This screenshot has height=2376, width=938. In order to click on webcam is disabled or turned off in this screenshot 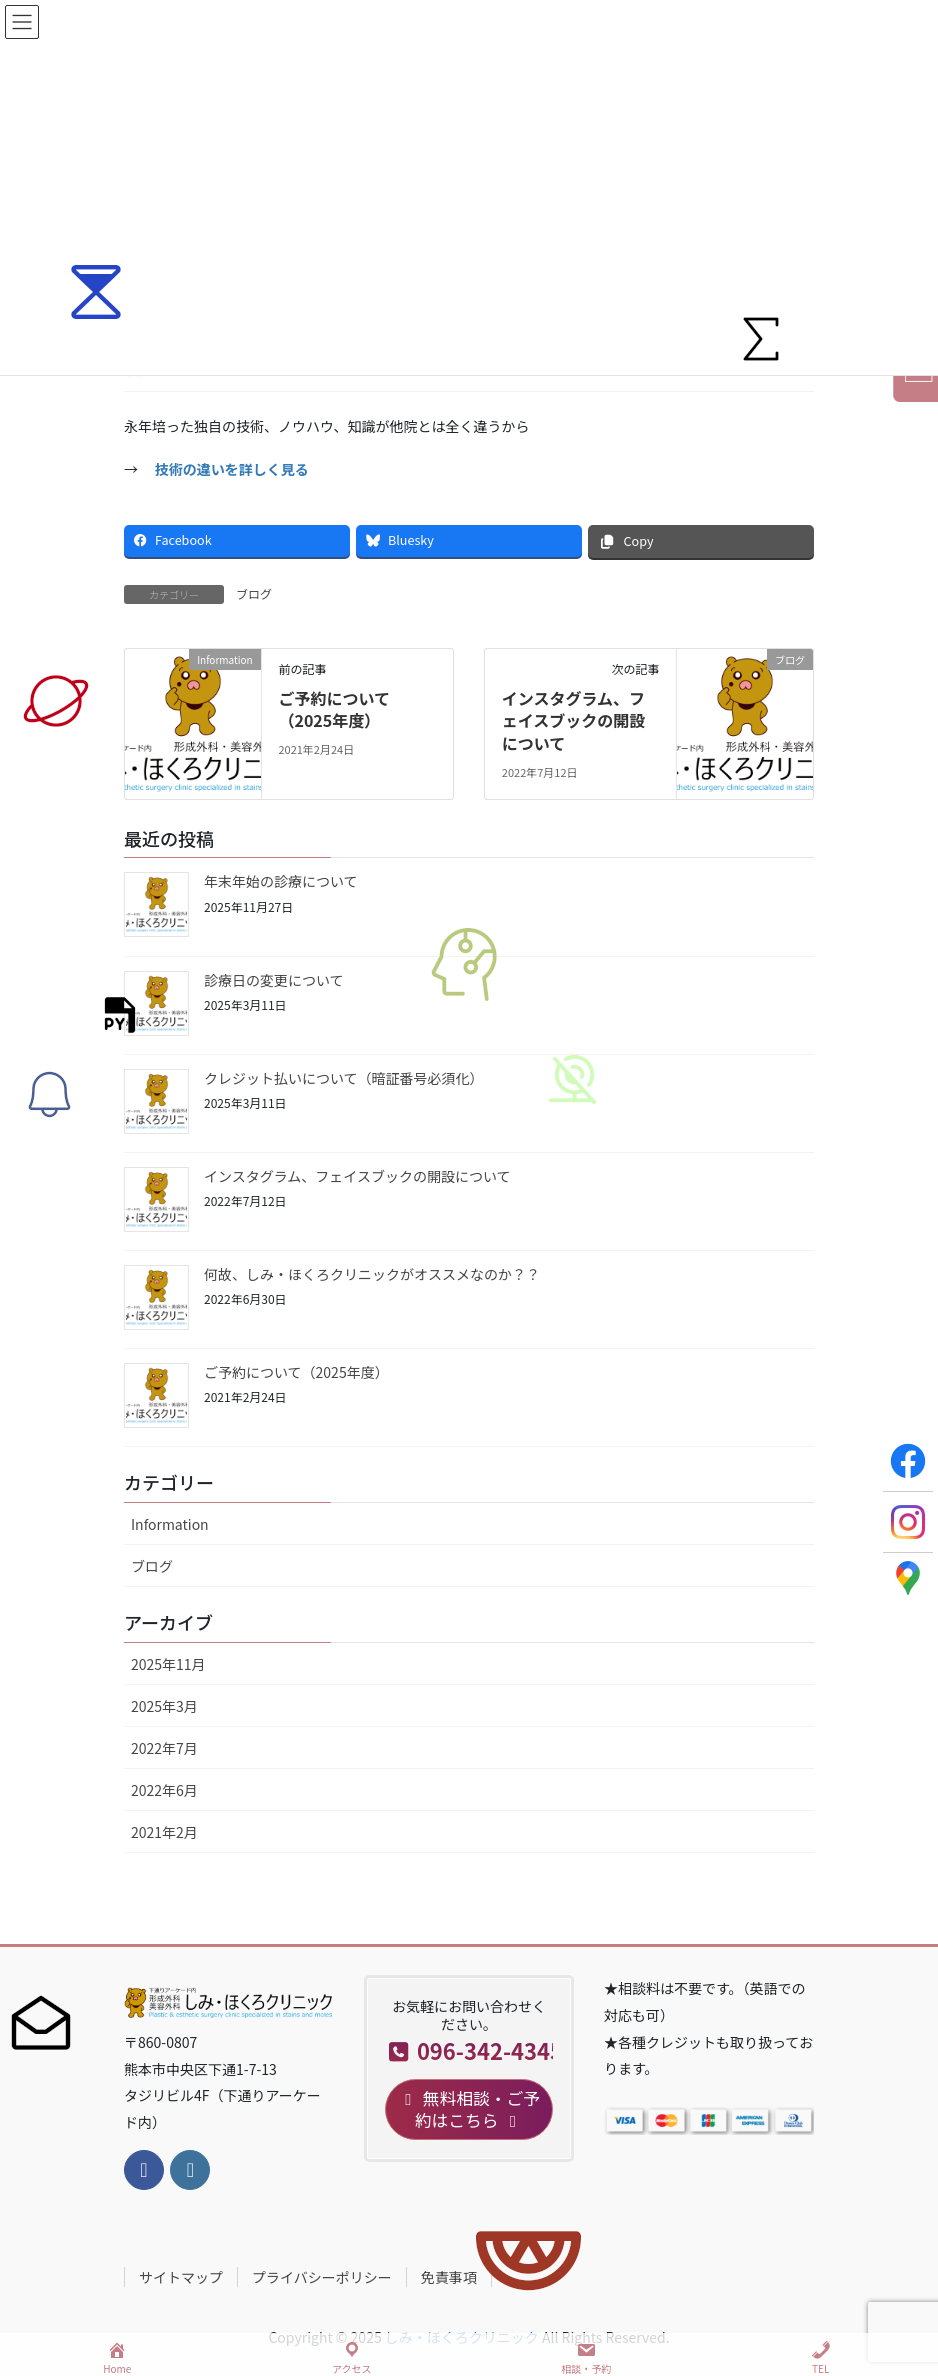, I will do `click(574, 1080)`.